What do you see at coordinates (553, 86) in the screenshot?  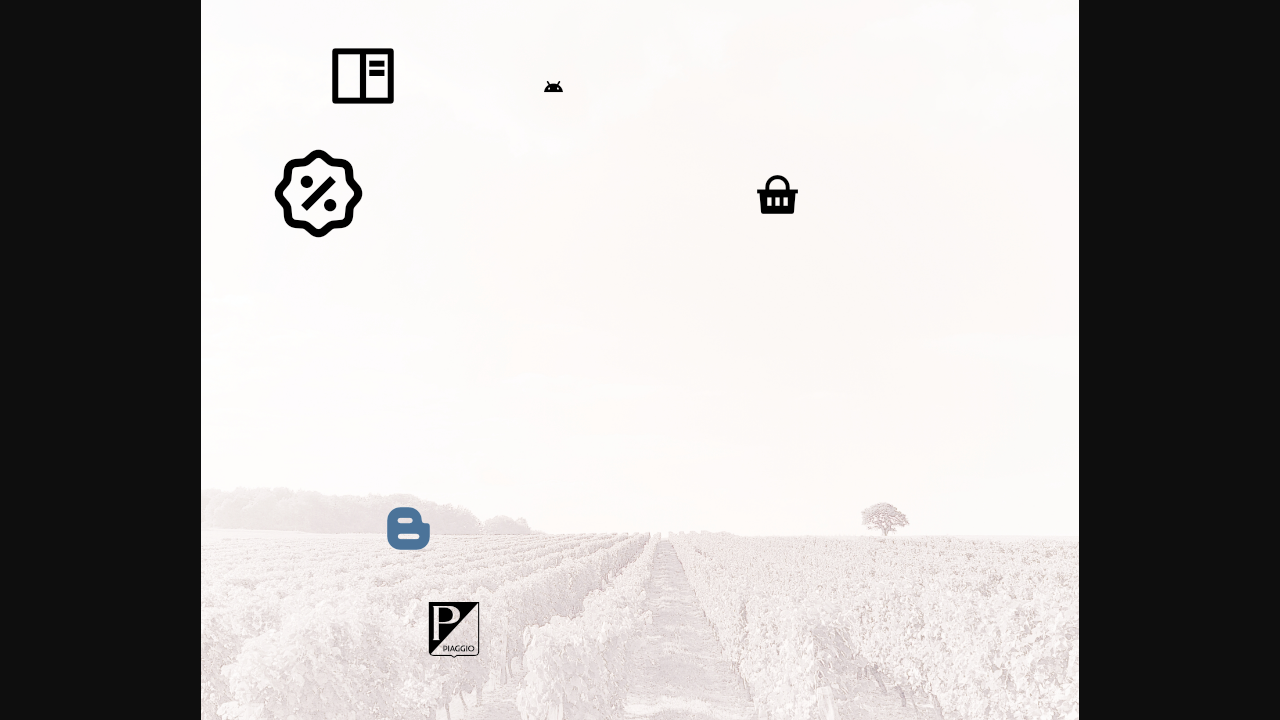 I see `android operating system logo` at bounding box center [553, 86].